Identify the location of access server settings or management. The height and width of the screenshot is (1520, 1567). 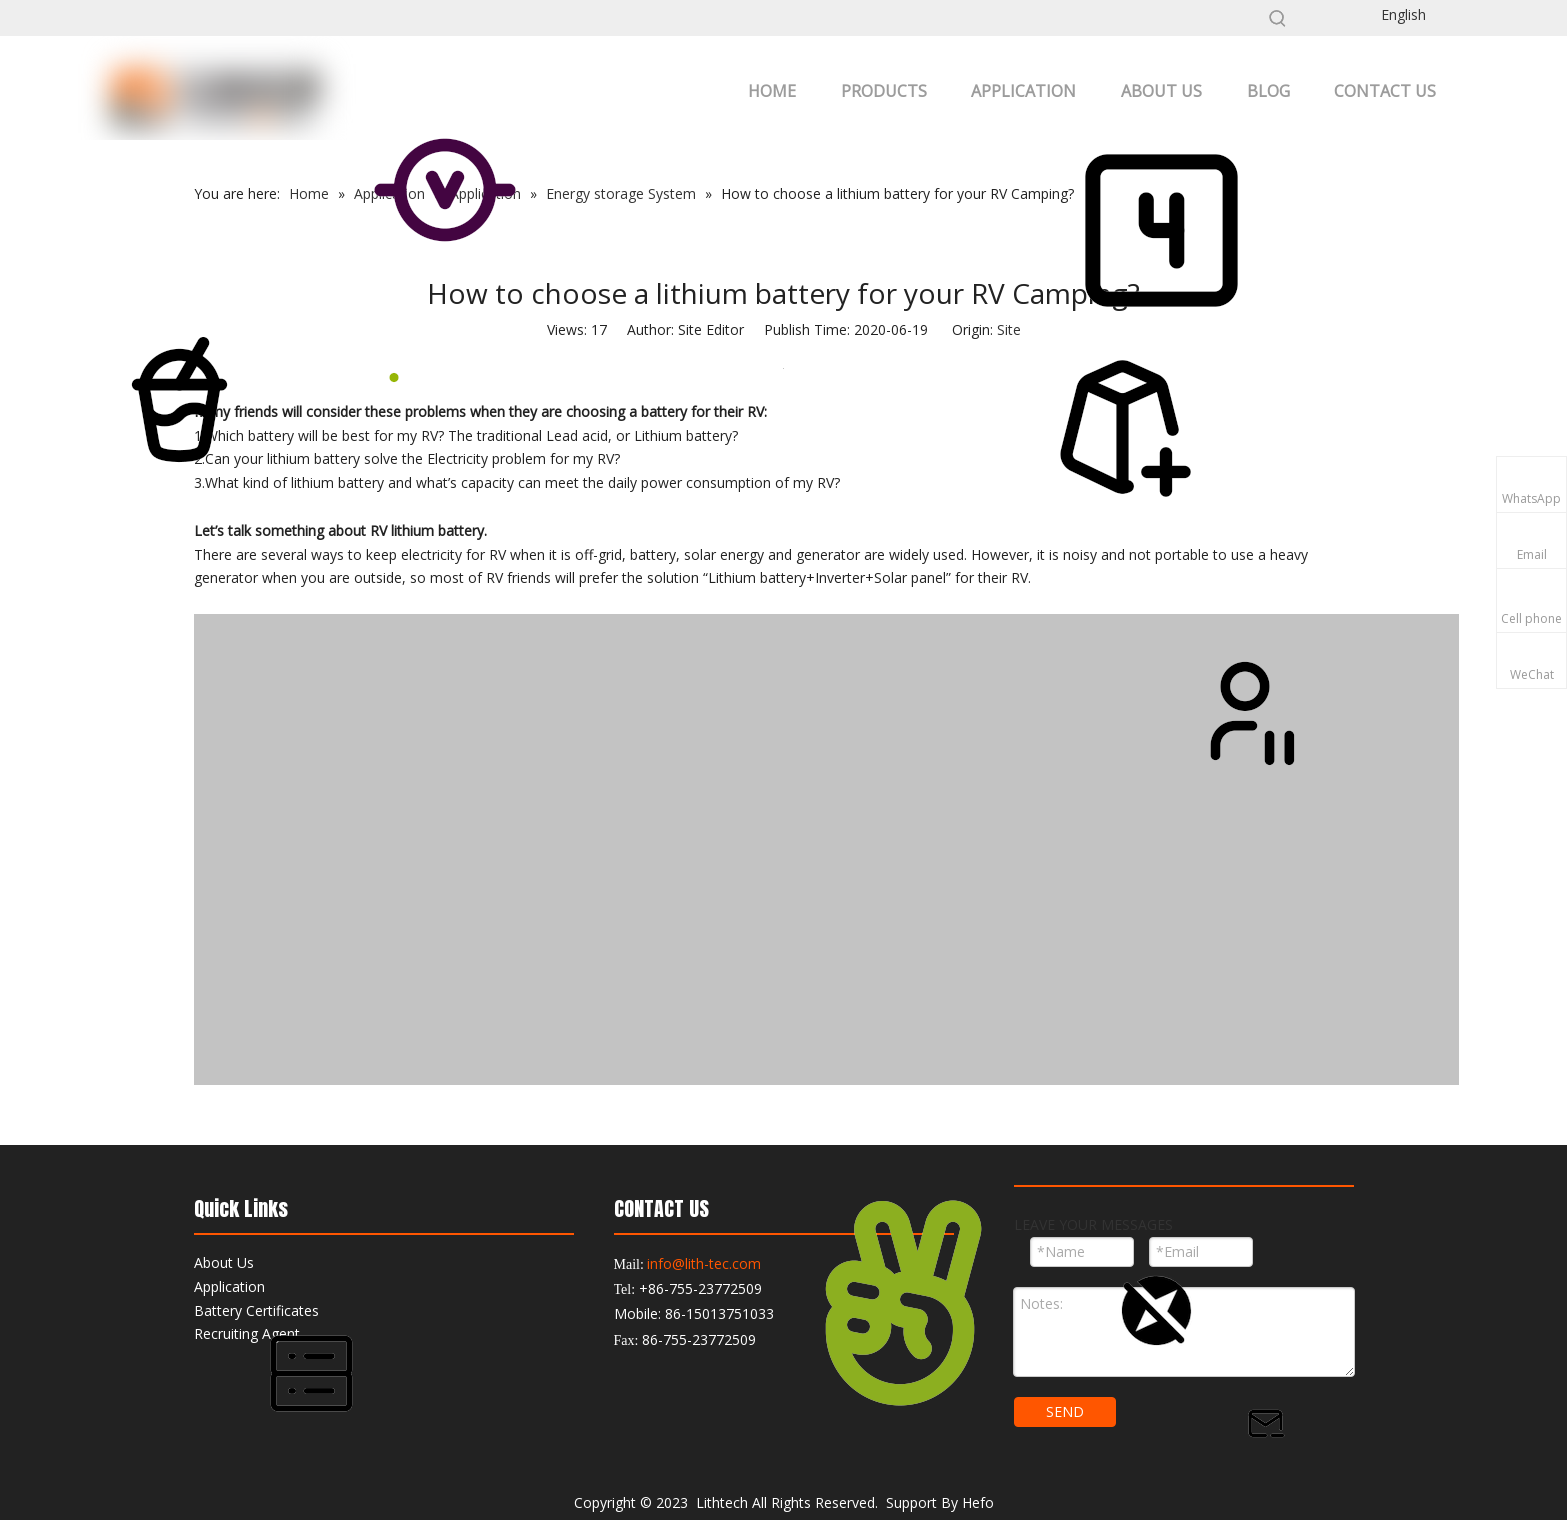
(311, 1374).